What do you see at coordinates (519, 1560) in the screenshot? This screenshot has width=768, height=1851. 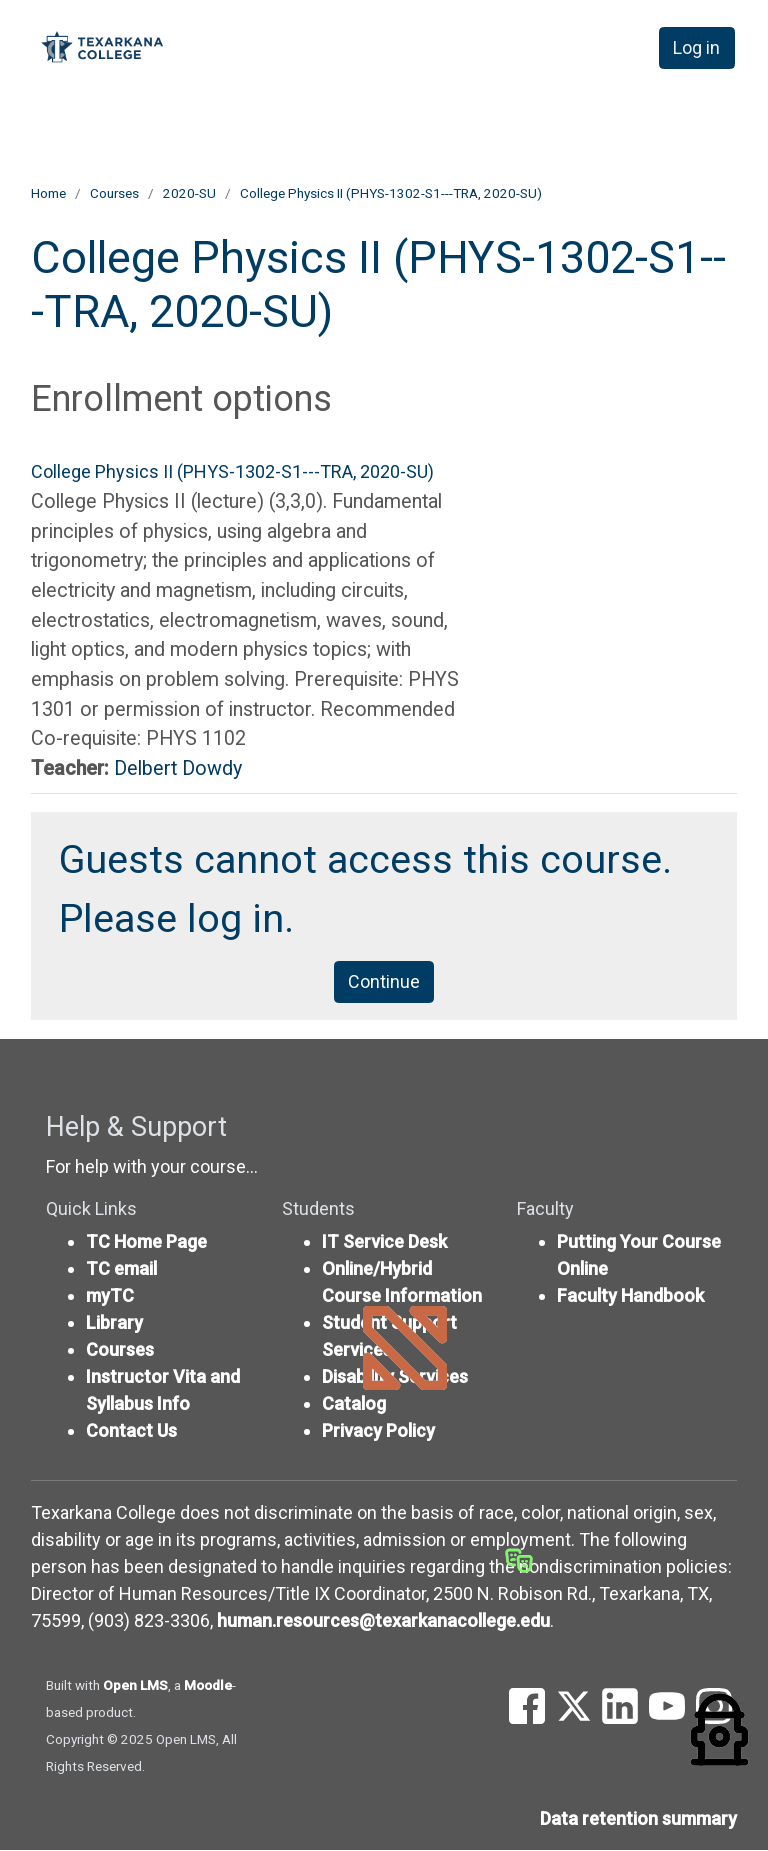 I see `access theater or entertainment options` at bounding box center [519, 1560].